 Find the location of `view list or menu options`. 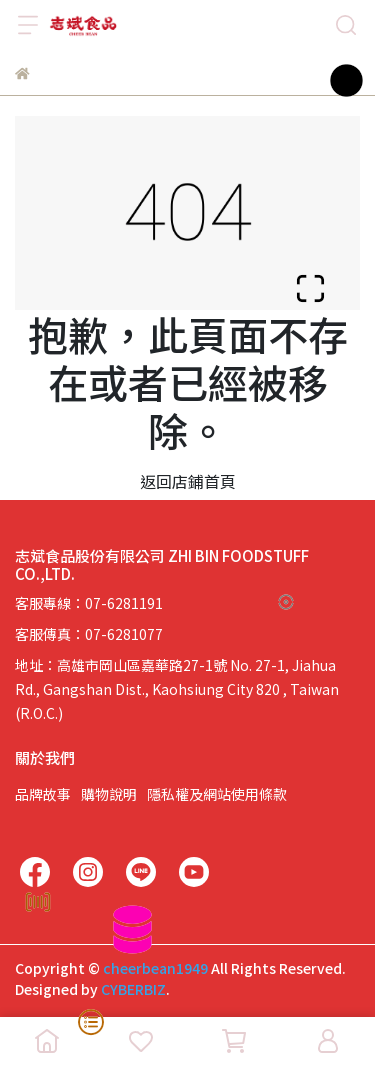

view list or menu options is located at coordinates (91, 1022).